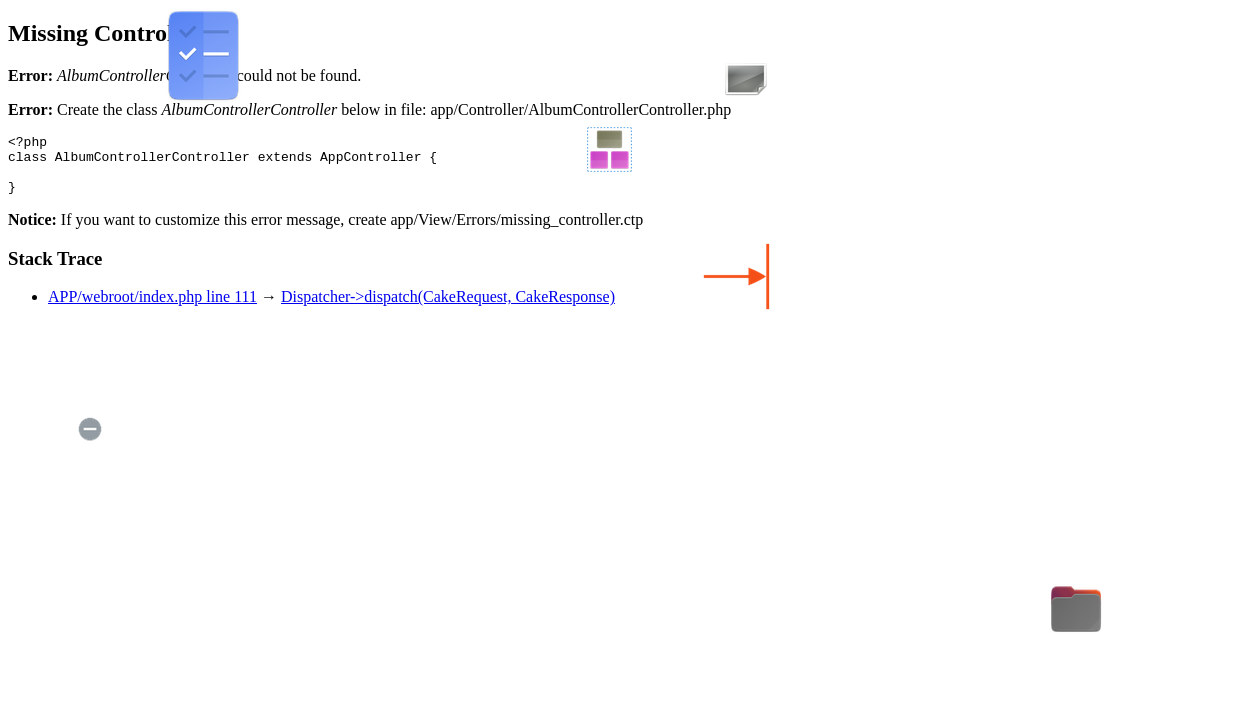  I want to click on open file folder, so click(1076, 609).